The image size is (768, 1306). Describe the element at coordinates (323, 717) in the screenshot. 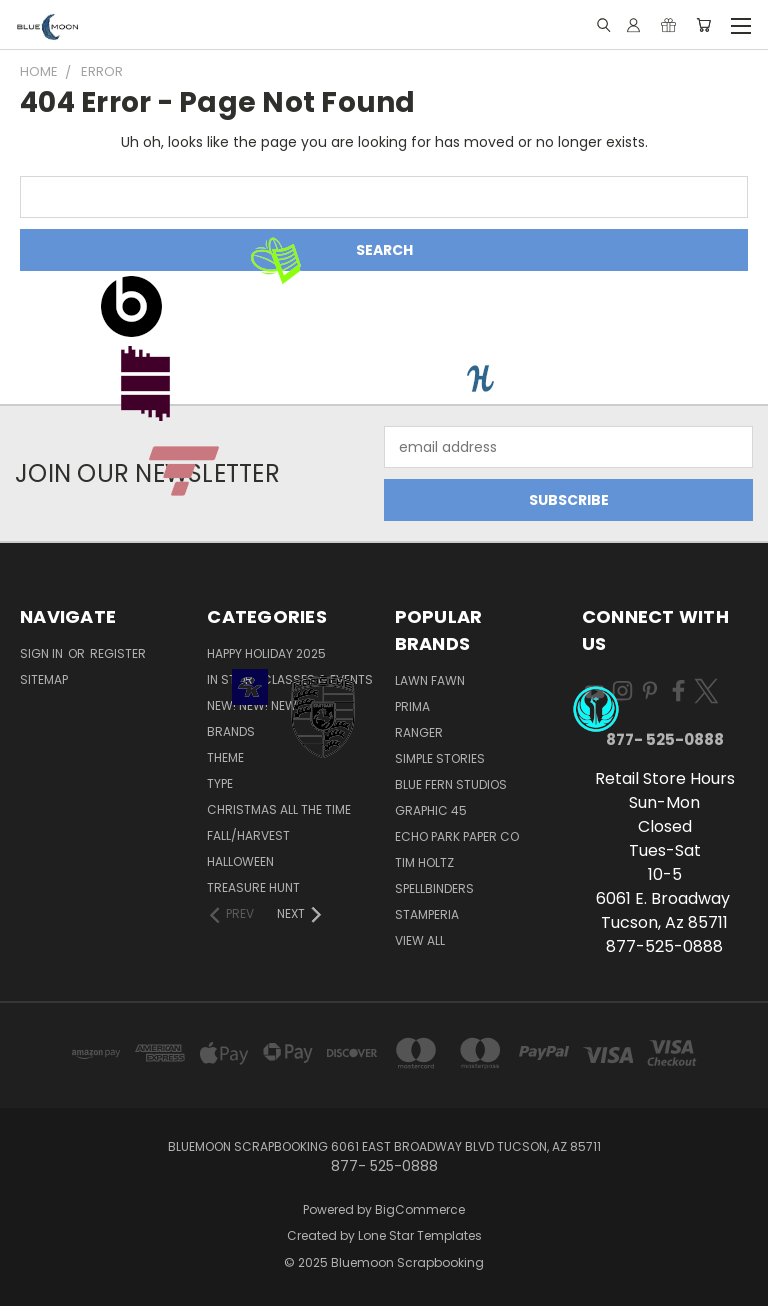

I see `porsche brand logo` at that location.